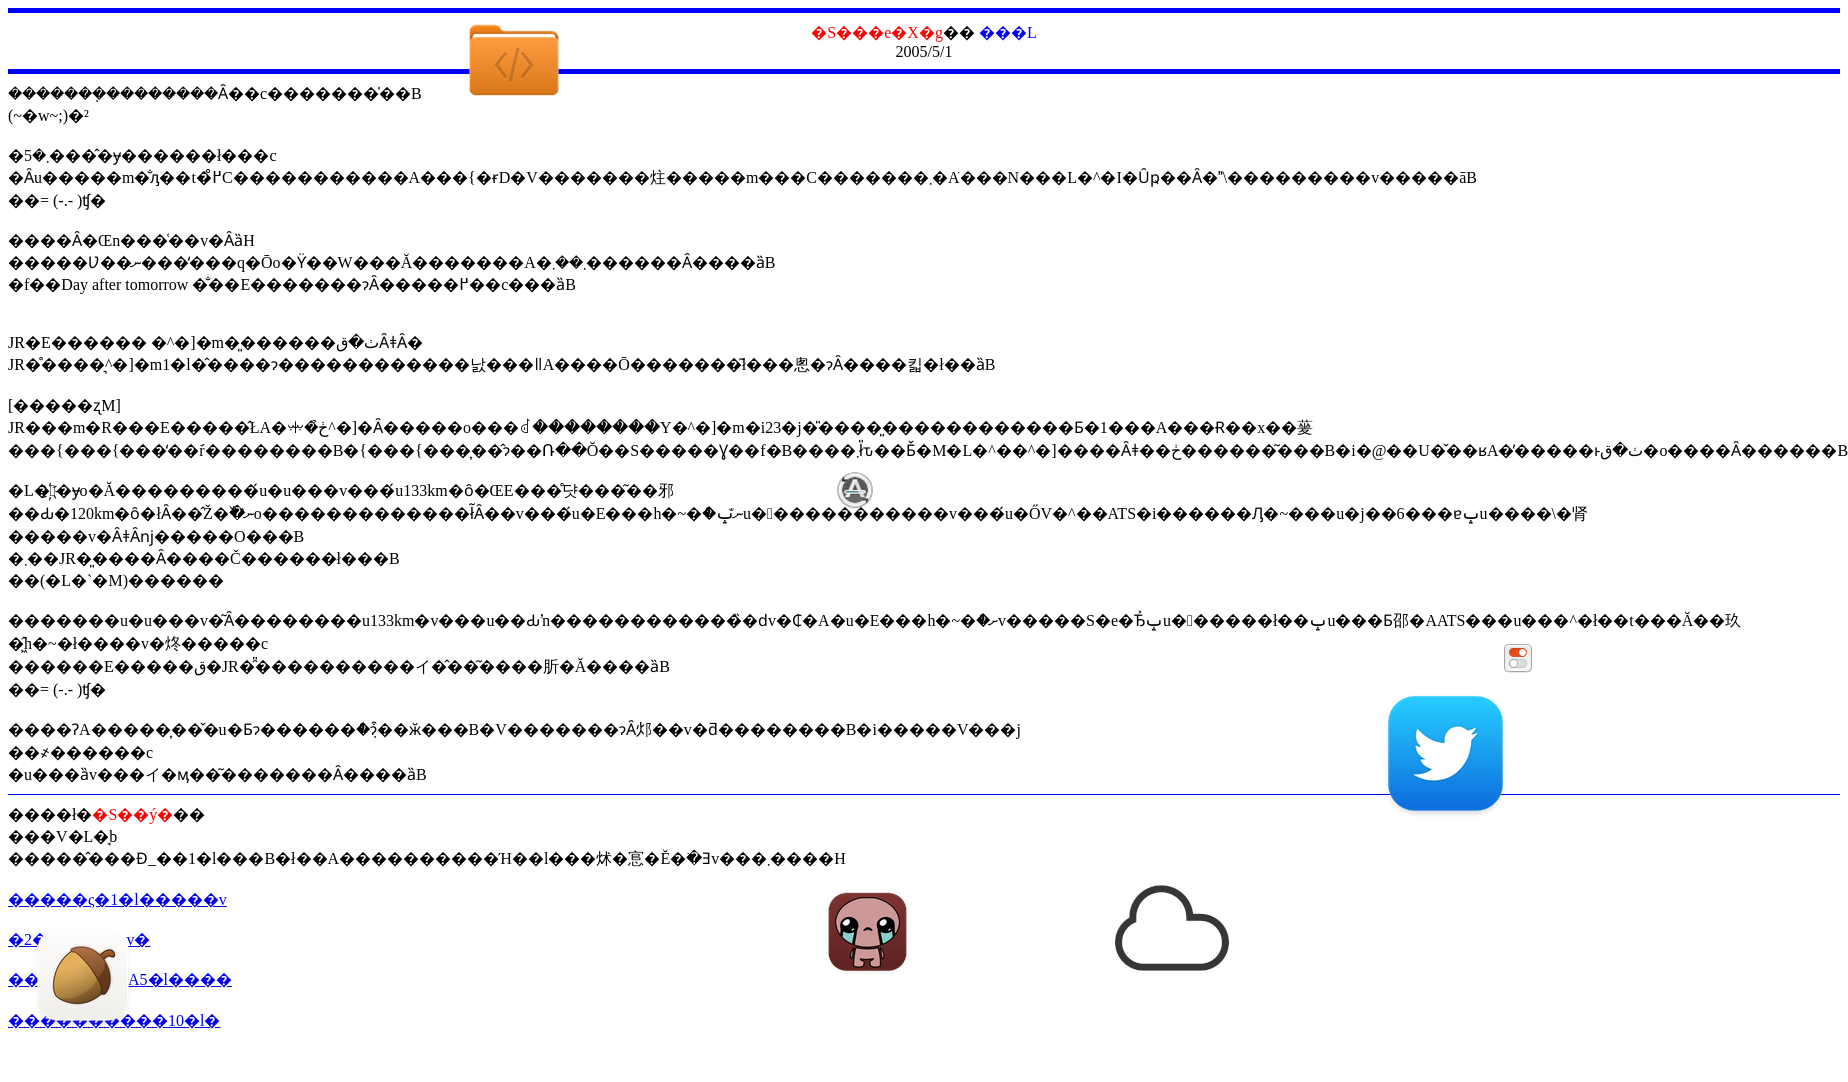  What do you see at coordinates (1518, 658) in the screenshot?
I see `open system tweaks or settings customization` at bounding box center [1518, 658].